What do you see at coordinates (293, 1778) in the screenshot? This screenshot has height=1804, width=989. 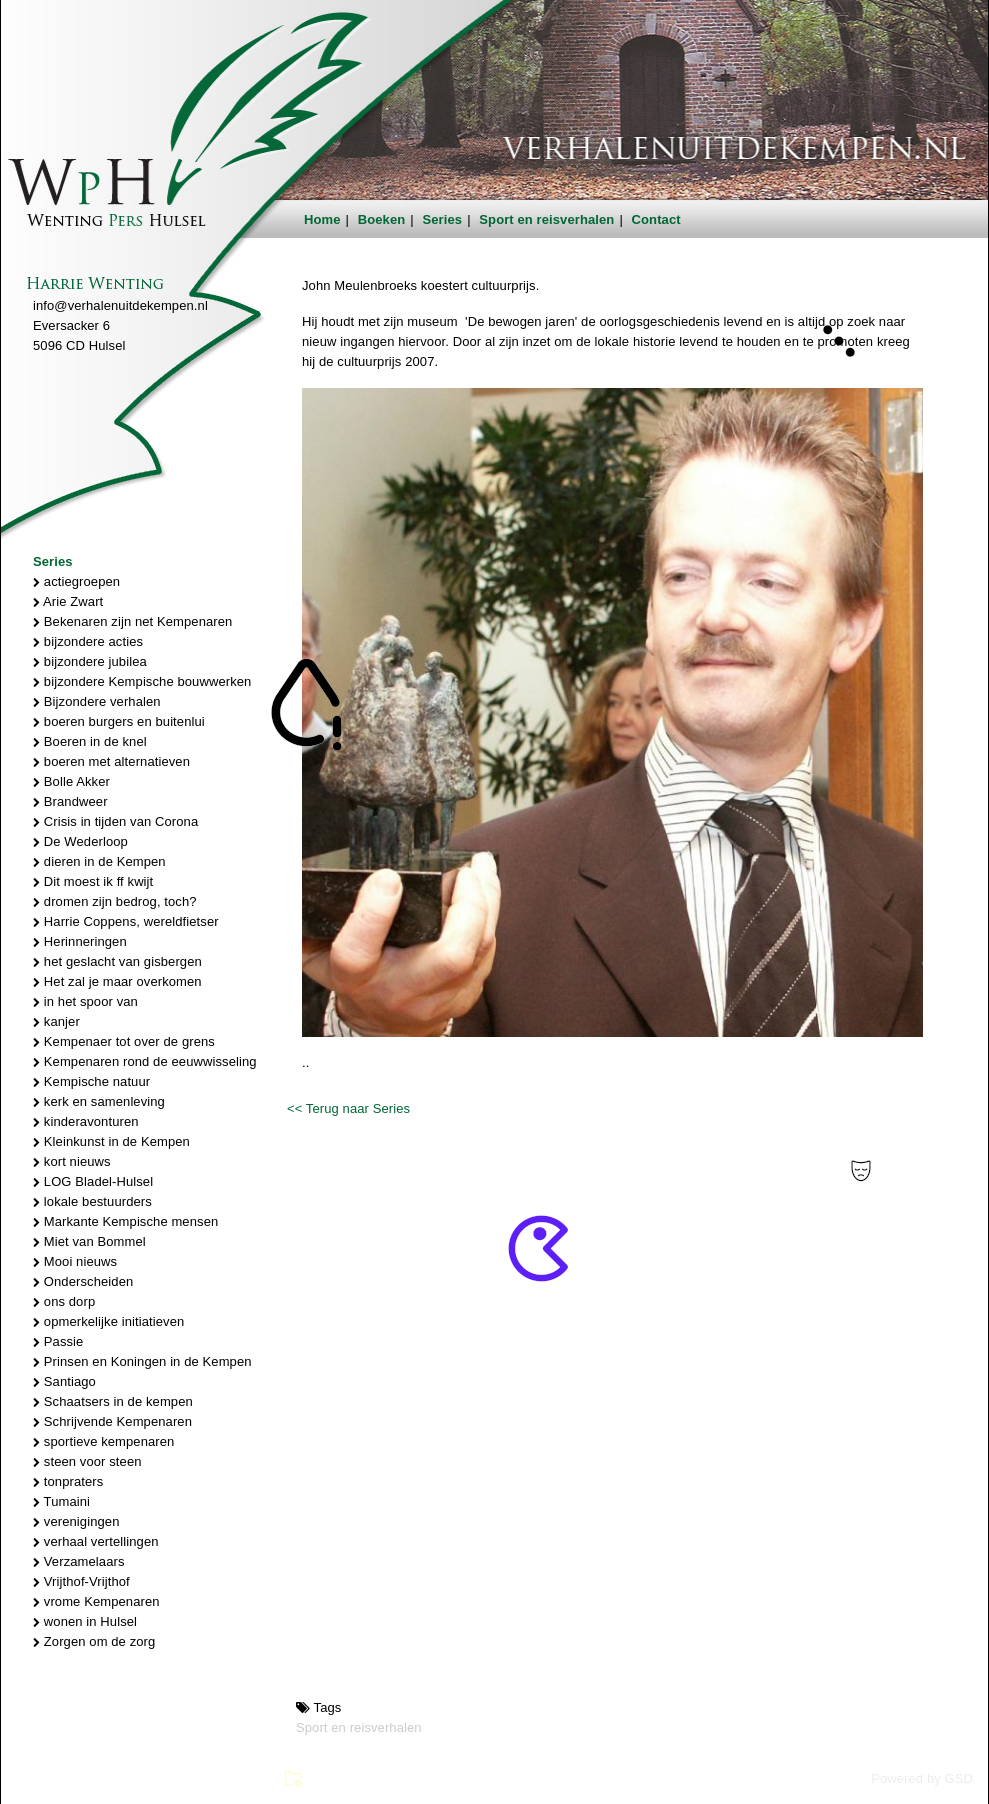 I see `access folder settings` at bounding box center [293, 1778].